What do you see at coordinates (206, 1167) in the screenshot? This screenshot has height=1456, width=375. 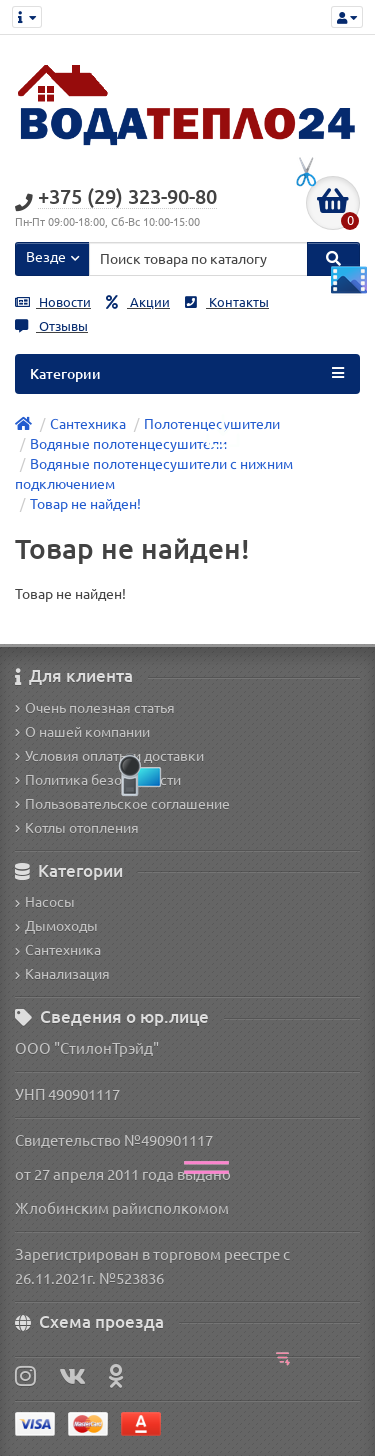 I see `drag to reorder or rearrange items` at bounding box center [206, 1167].